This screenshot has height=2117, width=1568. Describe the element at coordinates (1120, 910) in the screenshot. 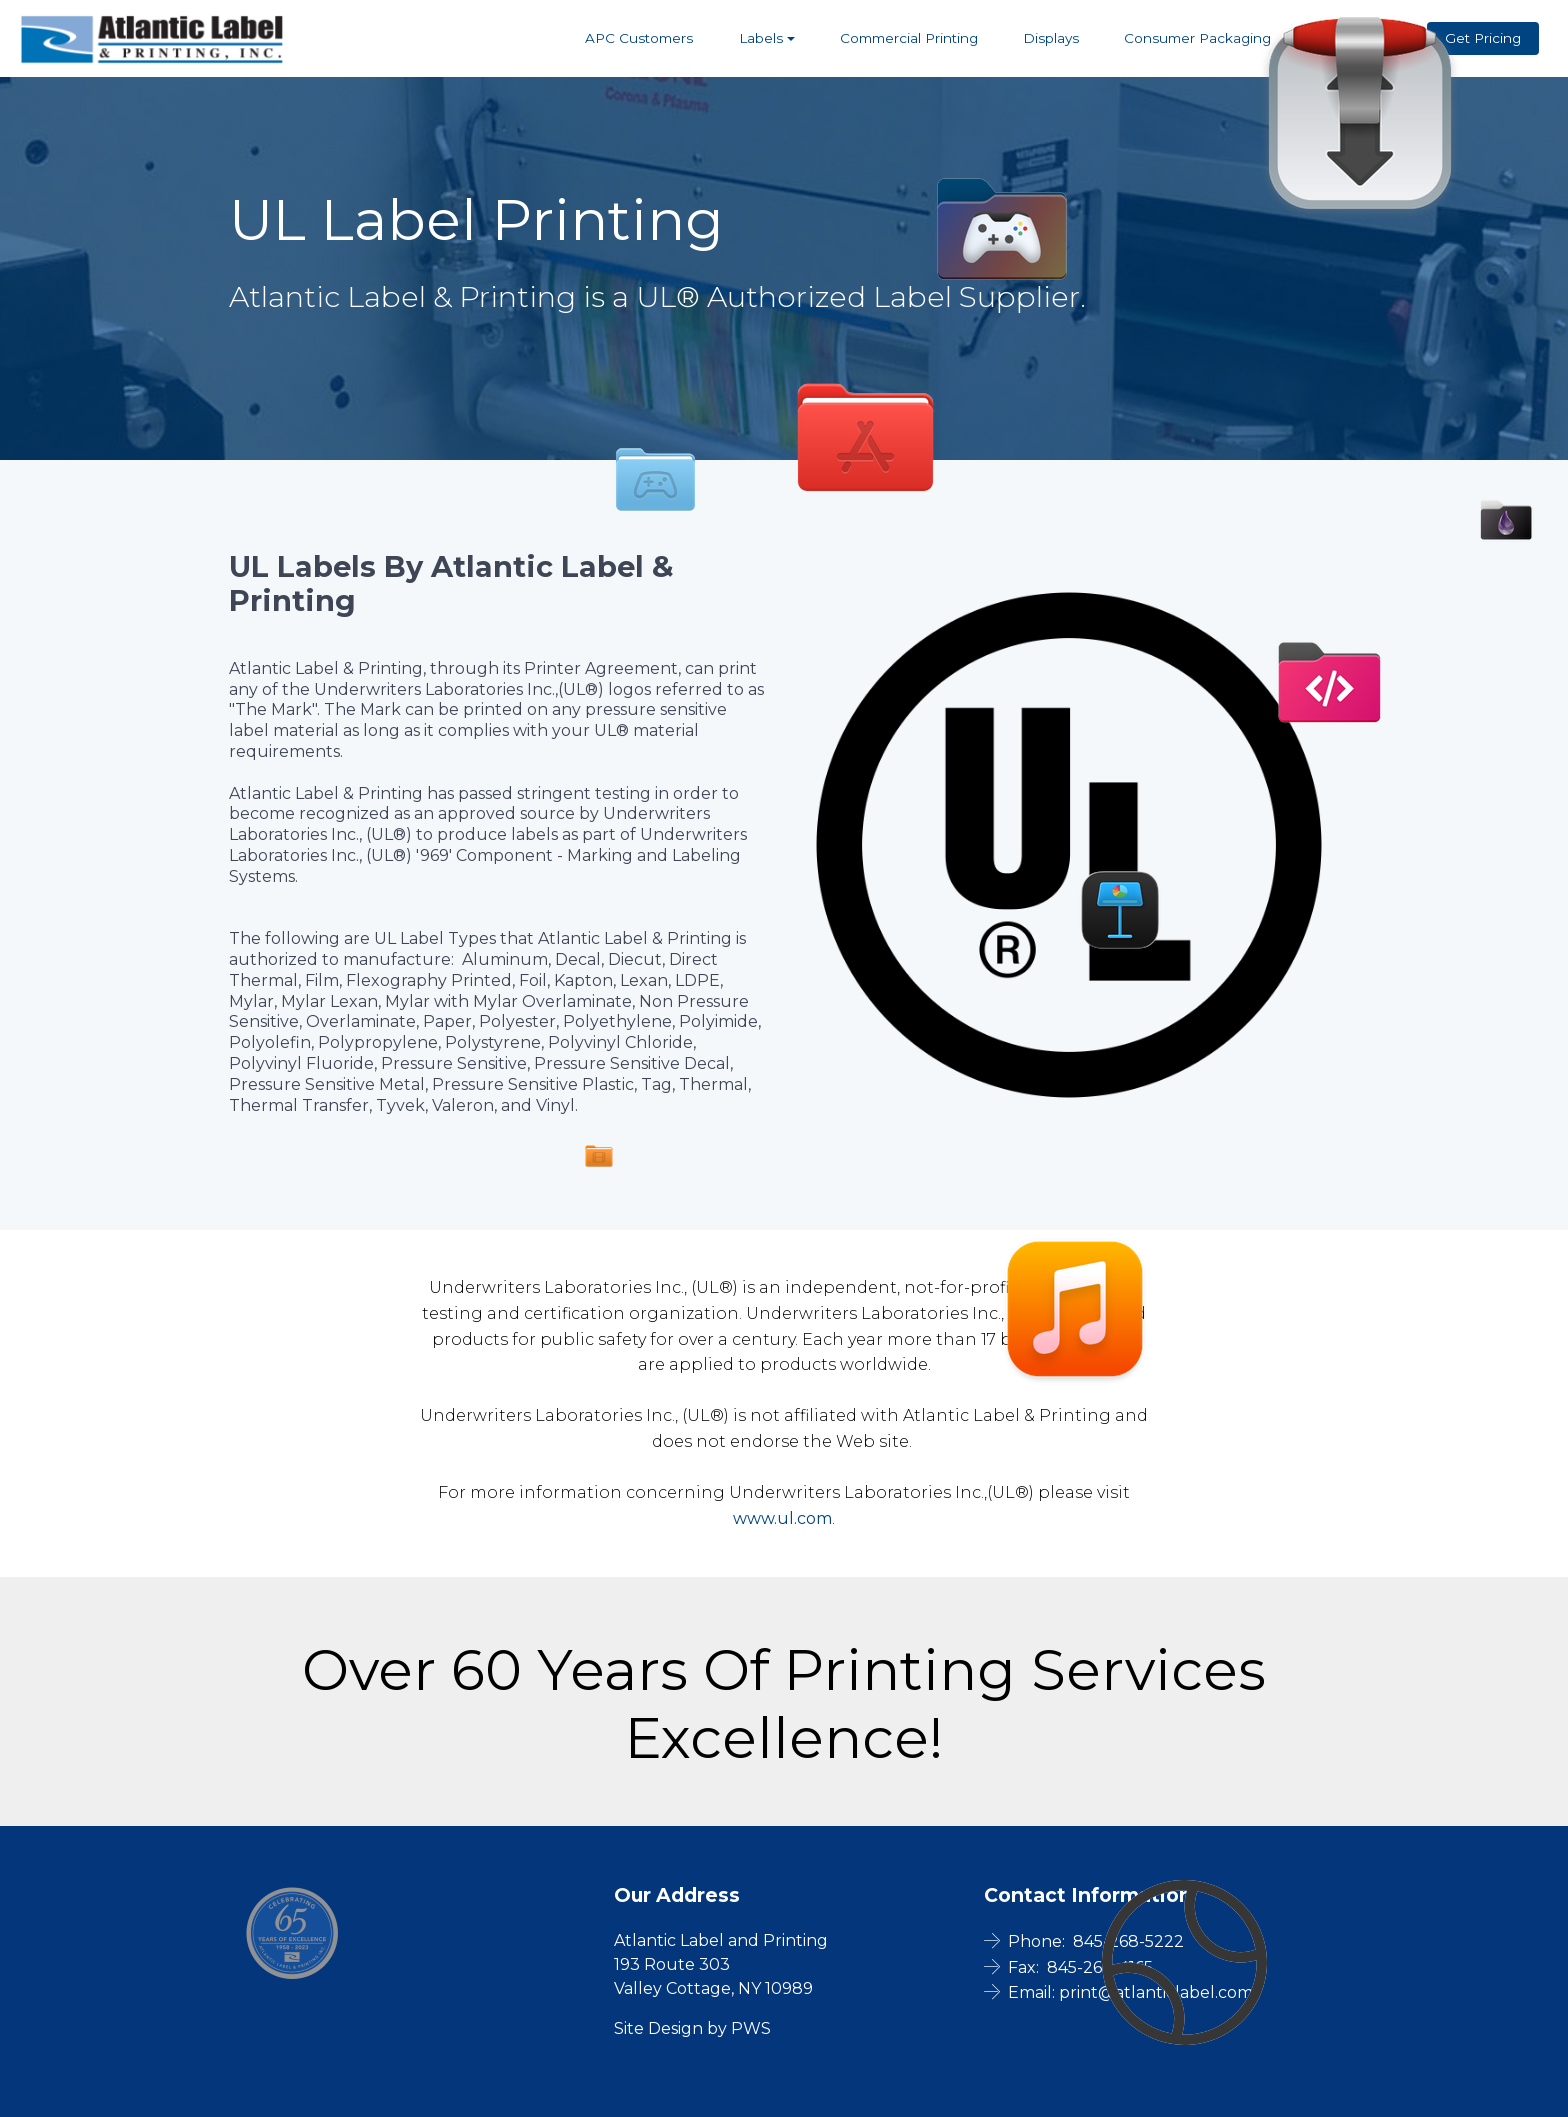

I see `open keynote to create or edit presentations` at that location.